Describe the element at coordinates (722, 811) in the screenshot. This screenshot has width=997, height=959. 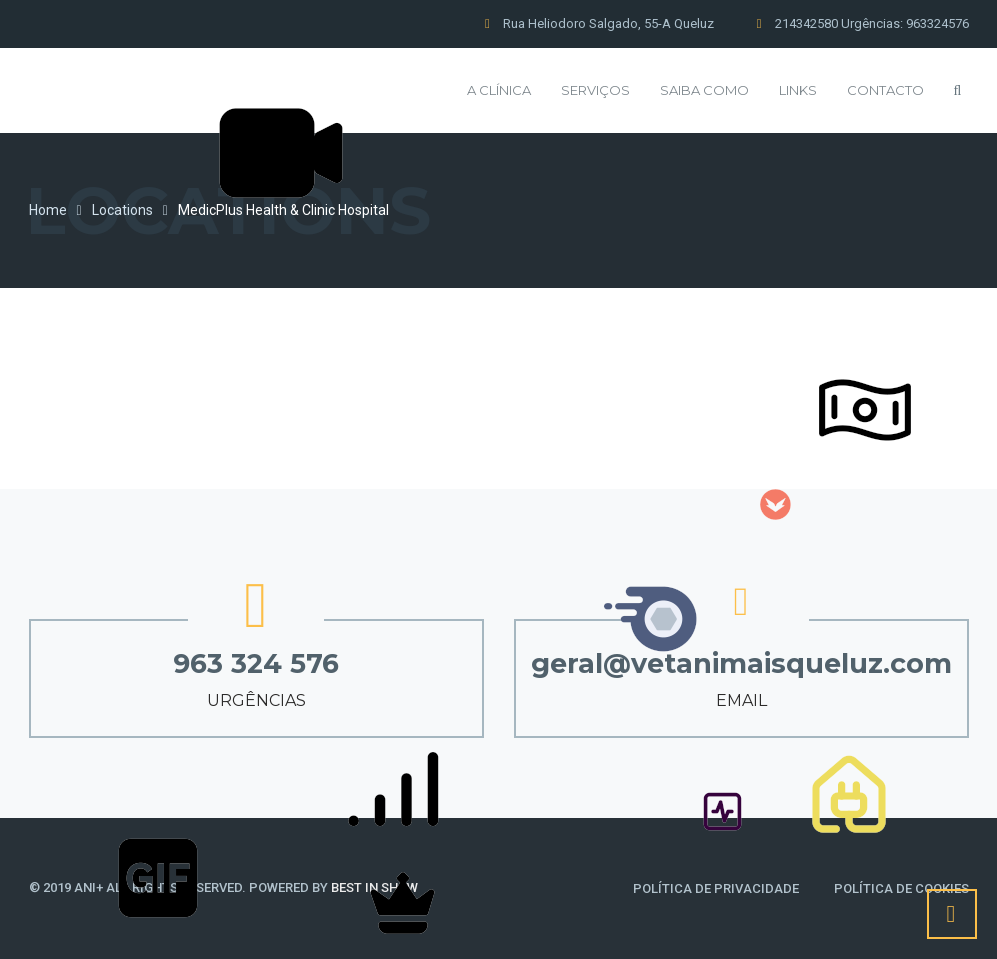
I see `view activity or system status` at that location.